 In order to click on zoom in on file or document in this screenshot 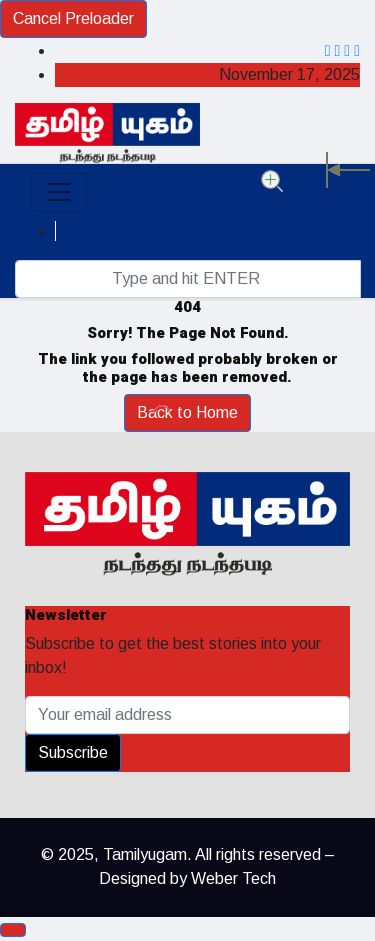, I will do `click(272, 181)`.